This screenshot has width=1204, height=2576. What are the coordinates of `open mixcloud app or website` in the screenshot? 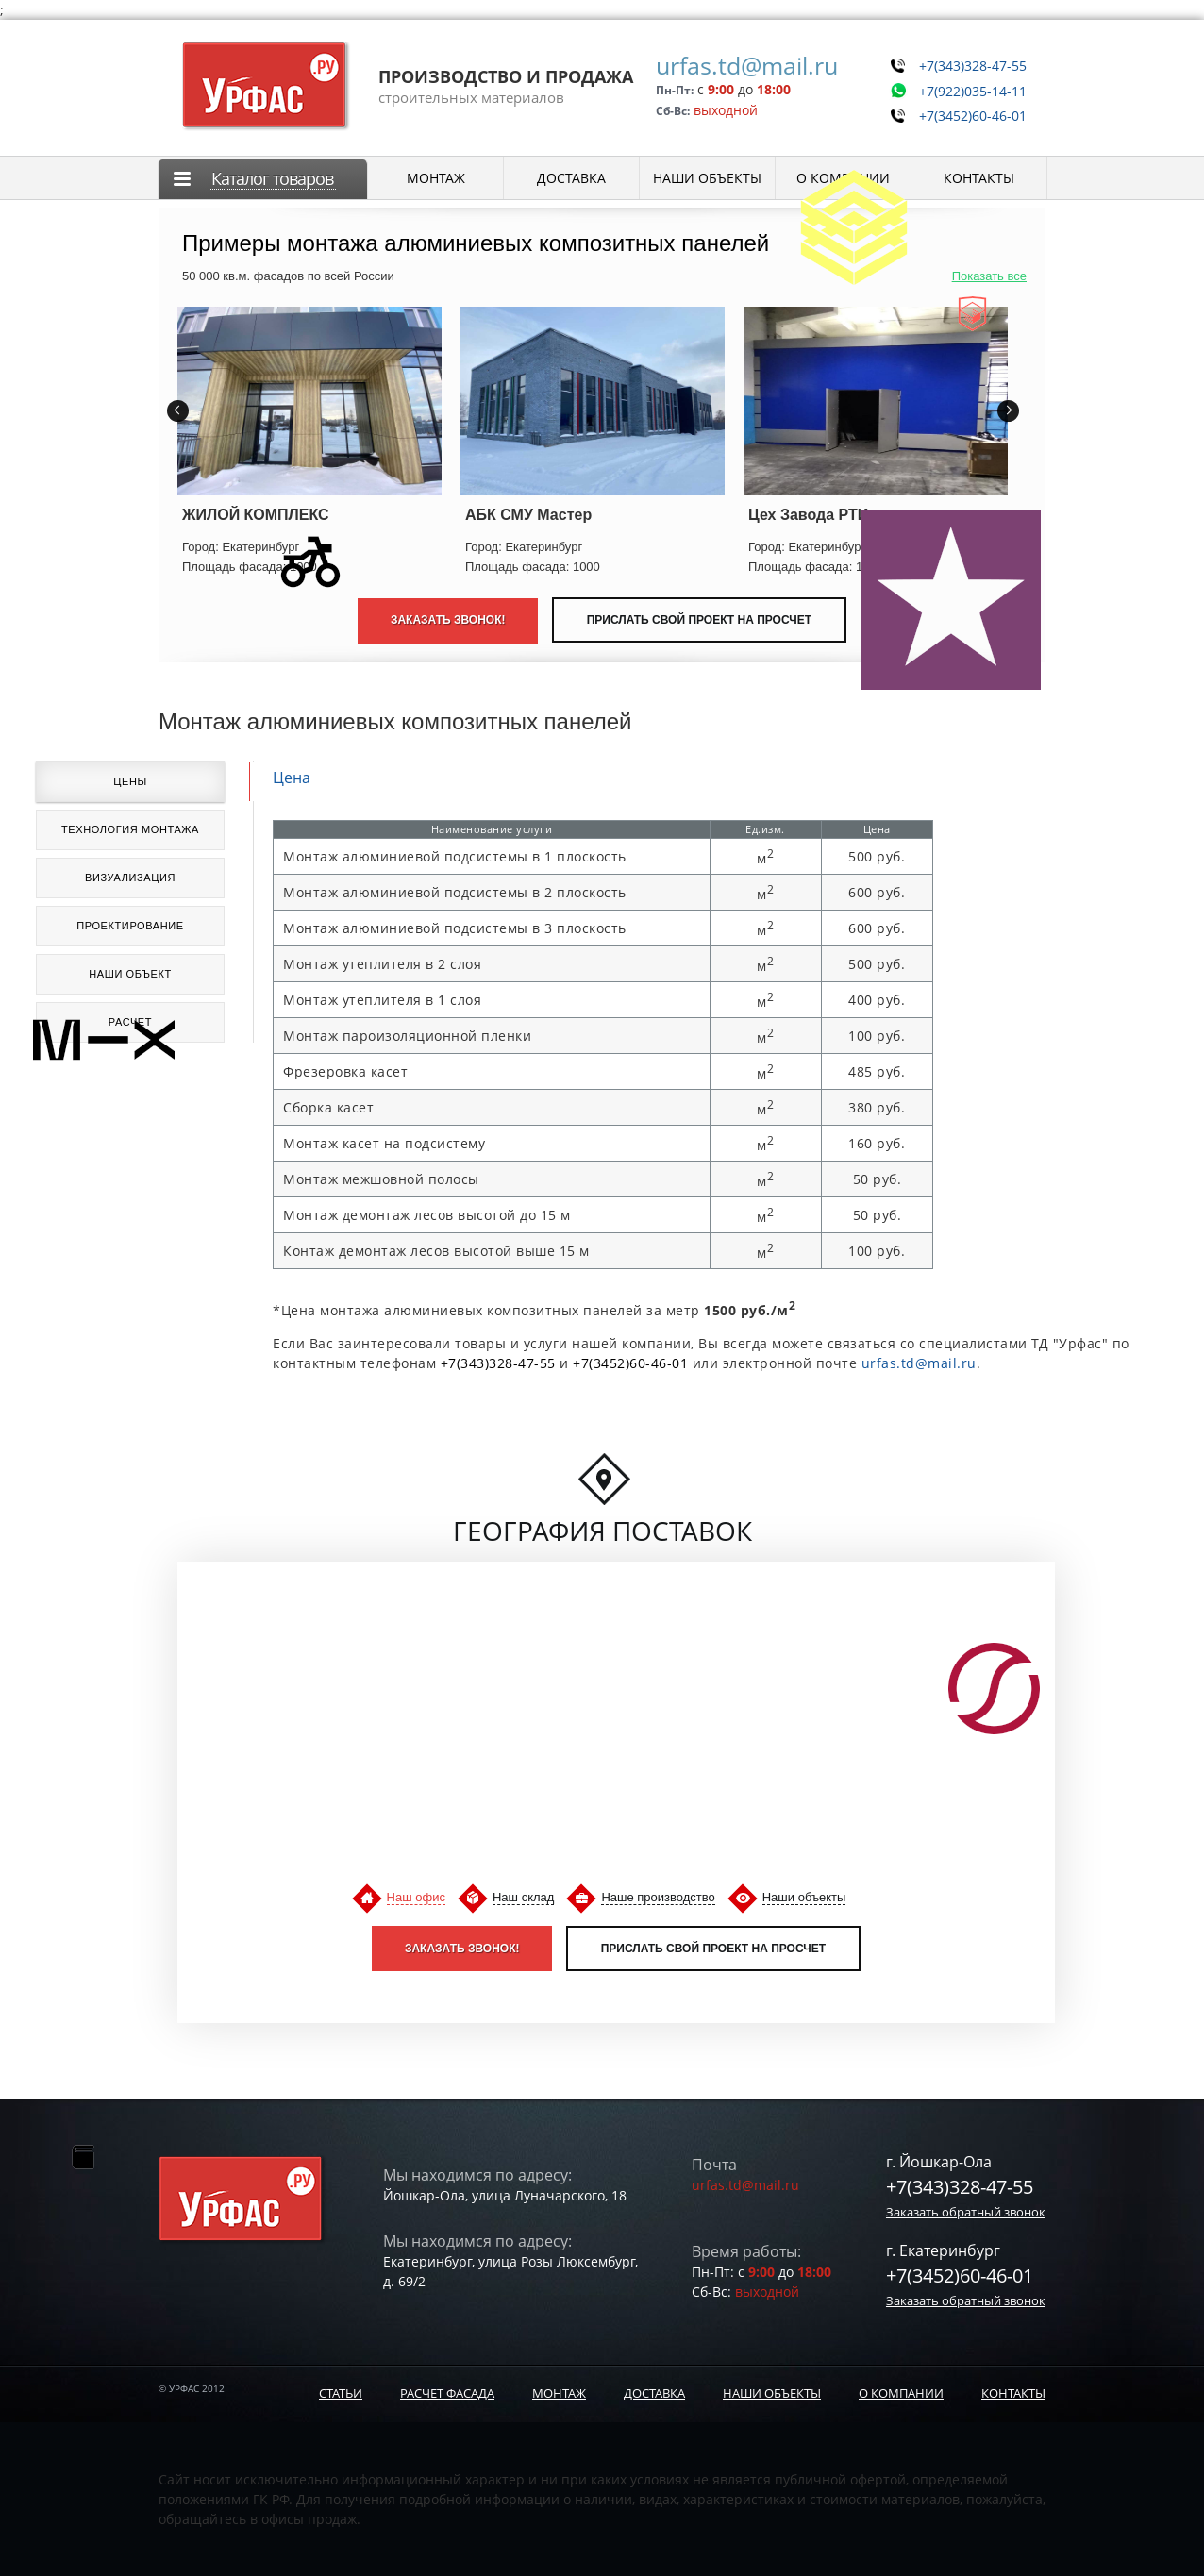 It's located at (104, 1040).